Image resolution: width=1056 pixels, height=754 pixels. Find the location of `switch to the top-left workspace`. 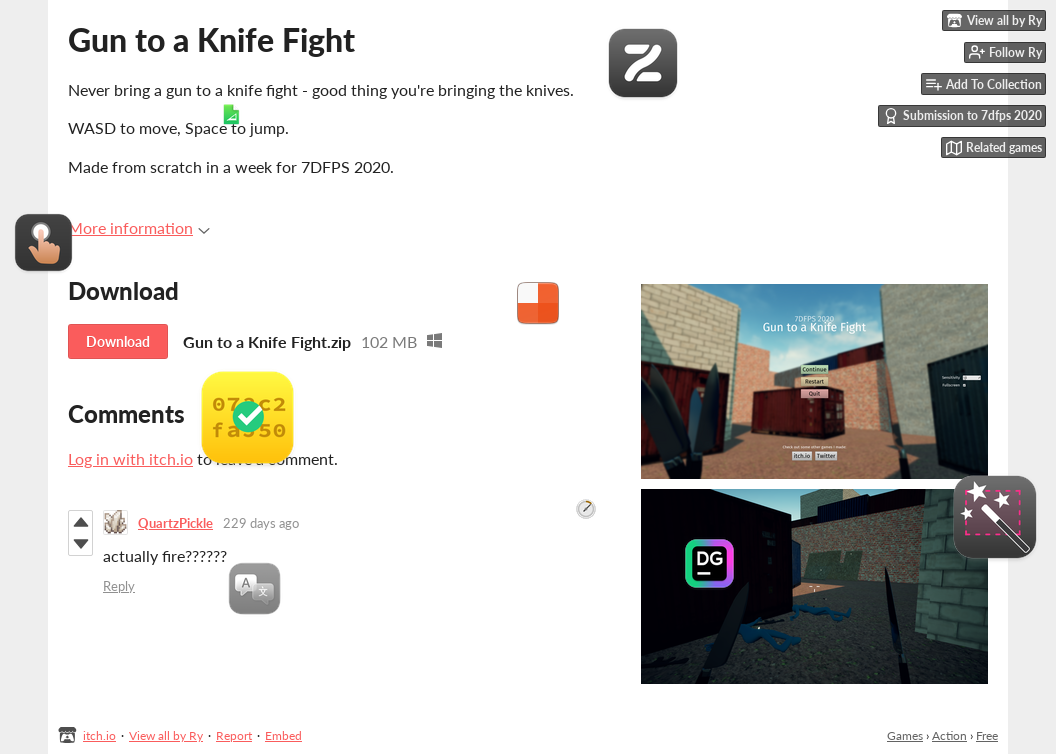

switch to the top-left workspace is located at coordinates (538, 303).